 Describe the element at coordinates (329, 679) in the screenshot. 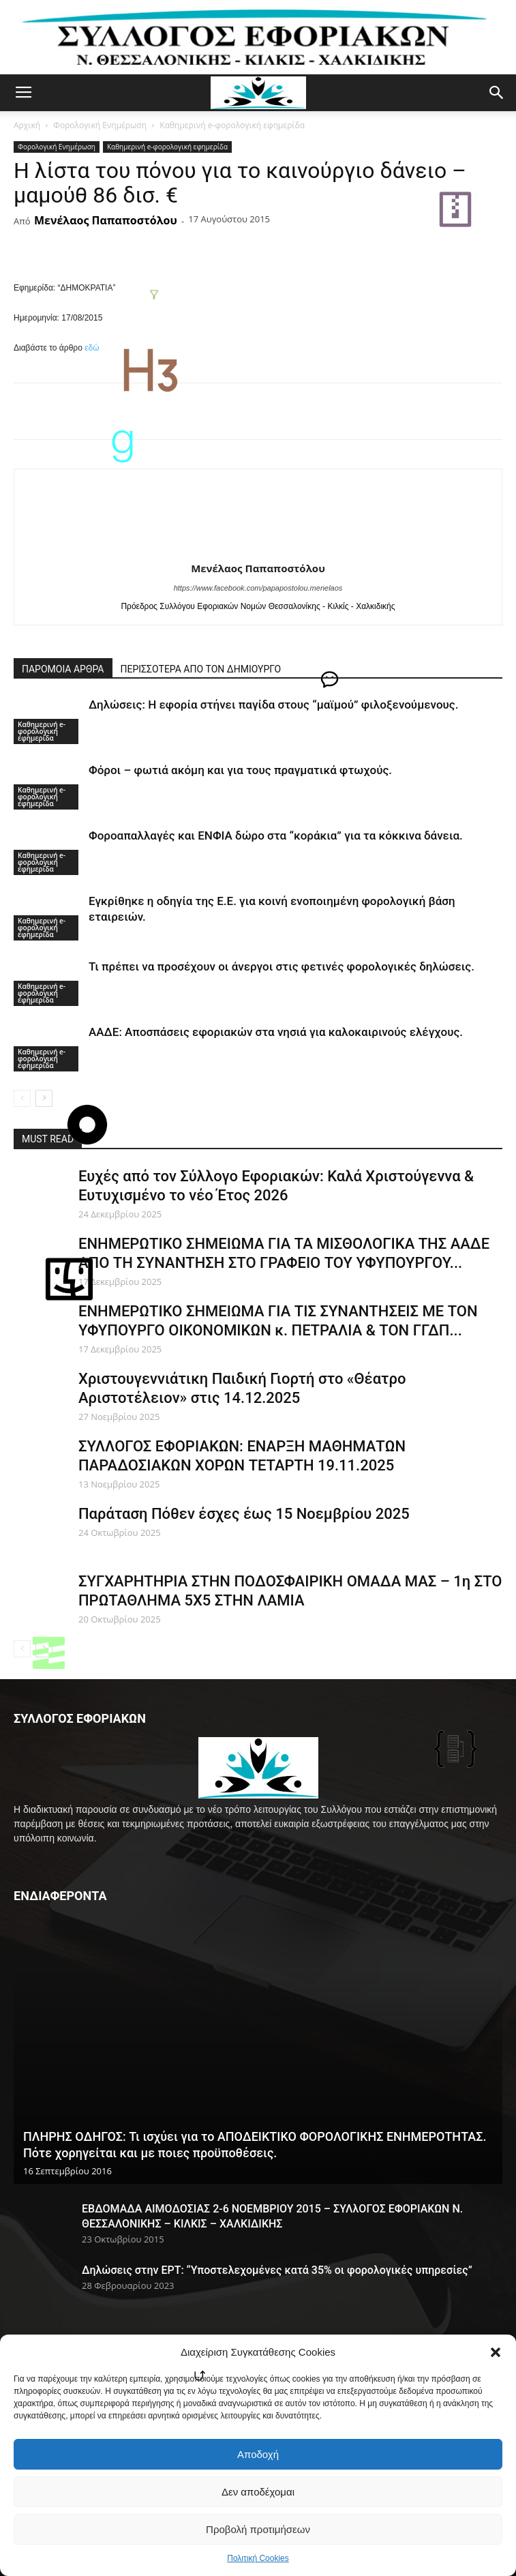

I see `open WeChat messaging app` at that location.